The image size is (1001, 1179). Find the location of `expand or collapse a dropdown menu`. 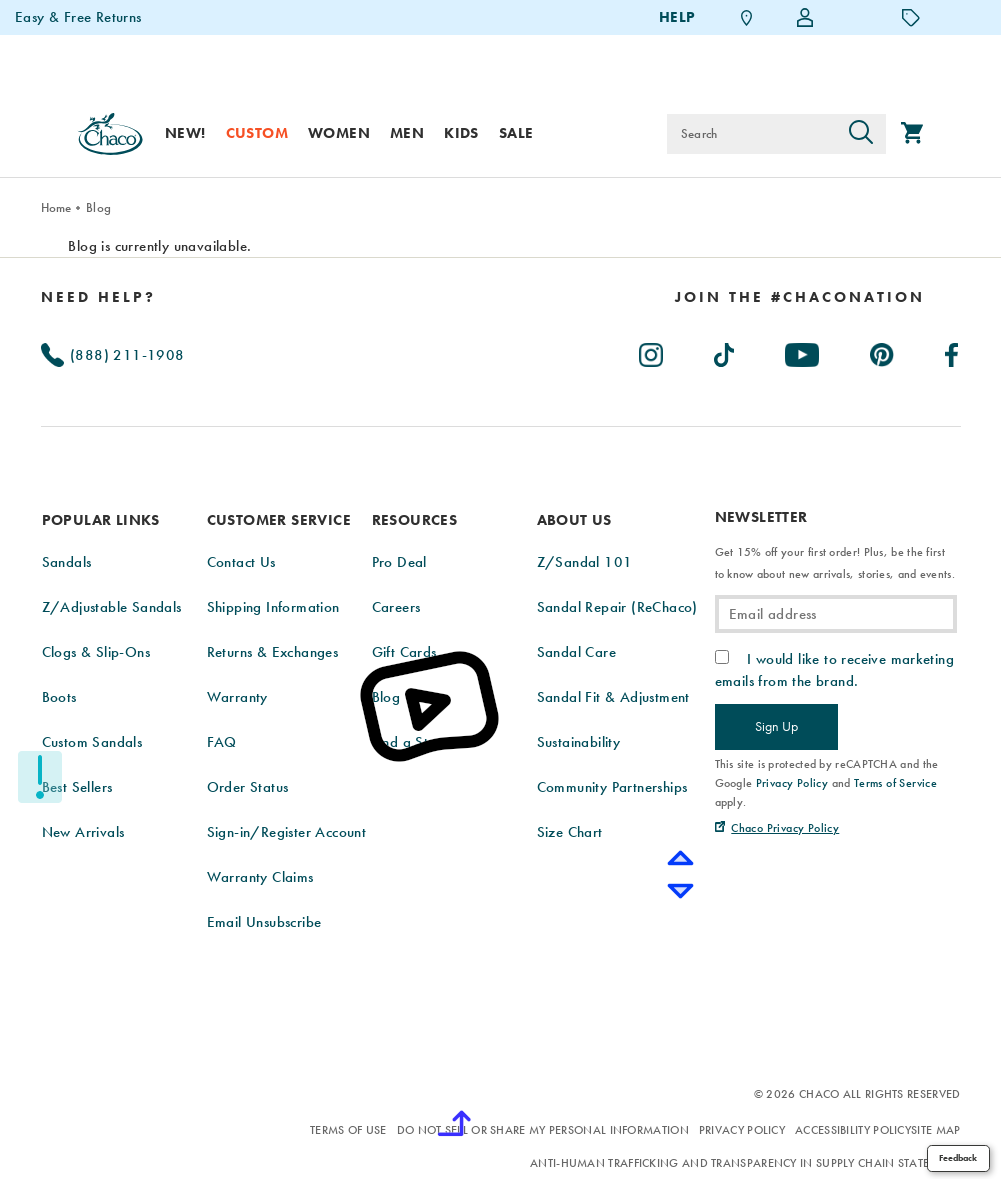

expand or collapse a dropdown menu is located at coordinates (680, 874).